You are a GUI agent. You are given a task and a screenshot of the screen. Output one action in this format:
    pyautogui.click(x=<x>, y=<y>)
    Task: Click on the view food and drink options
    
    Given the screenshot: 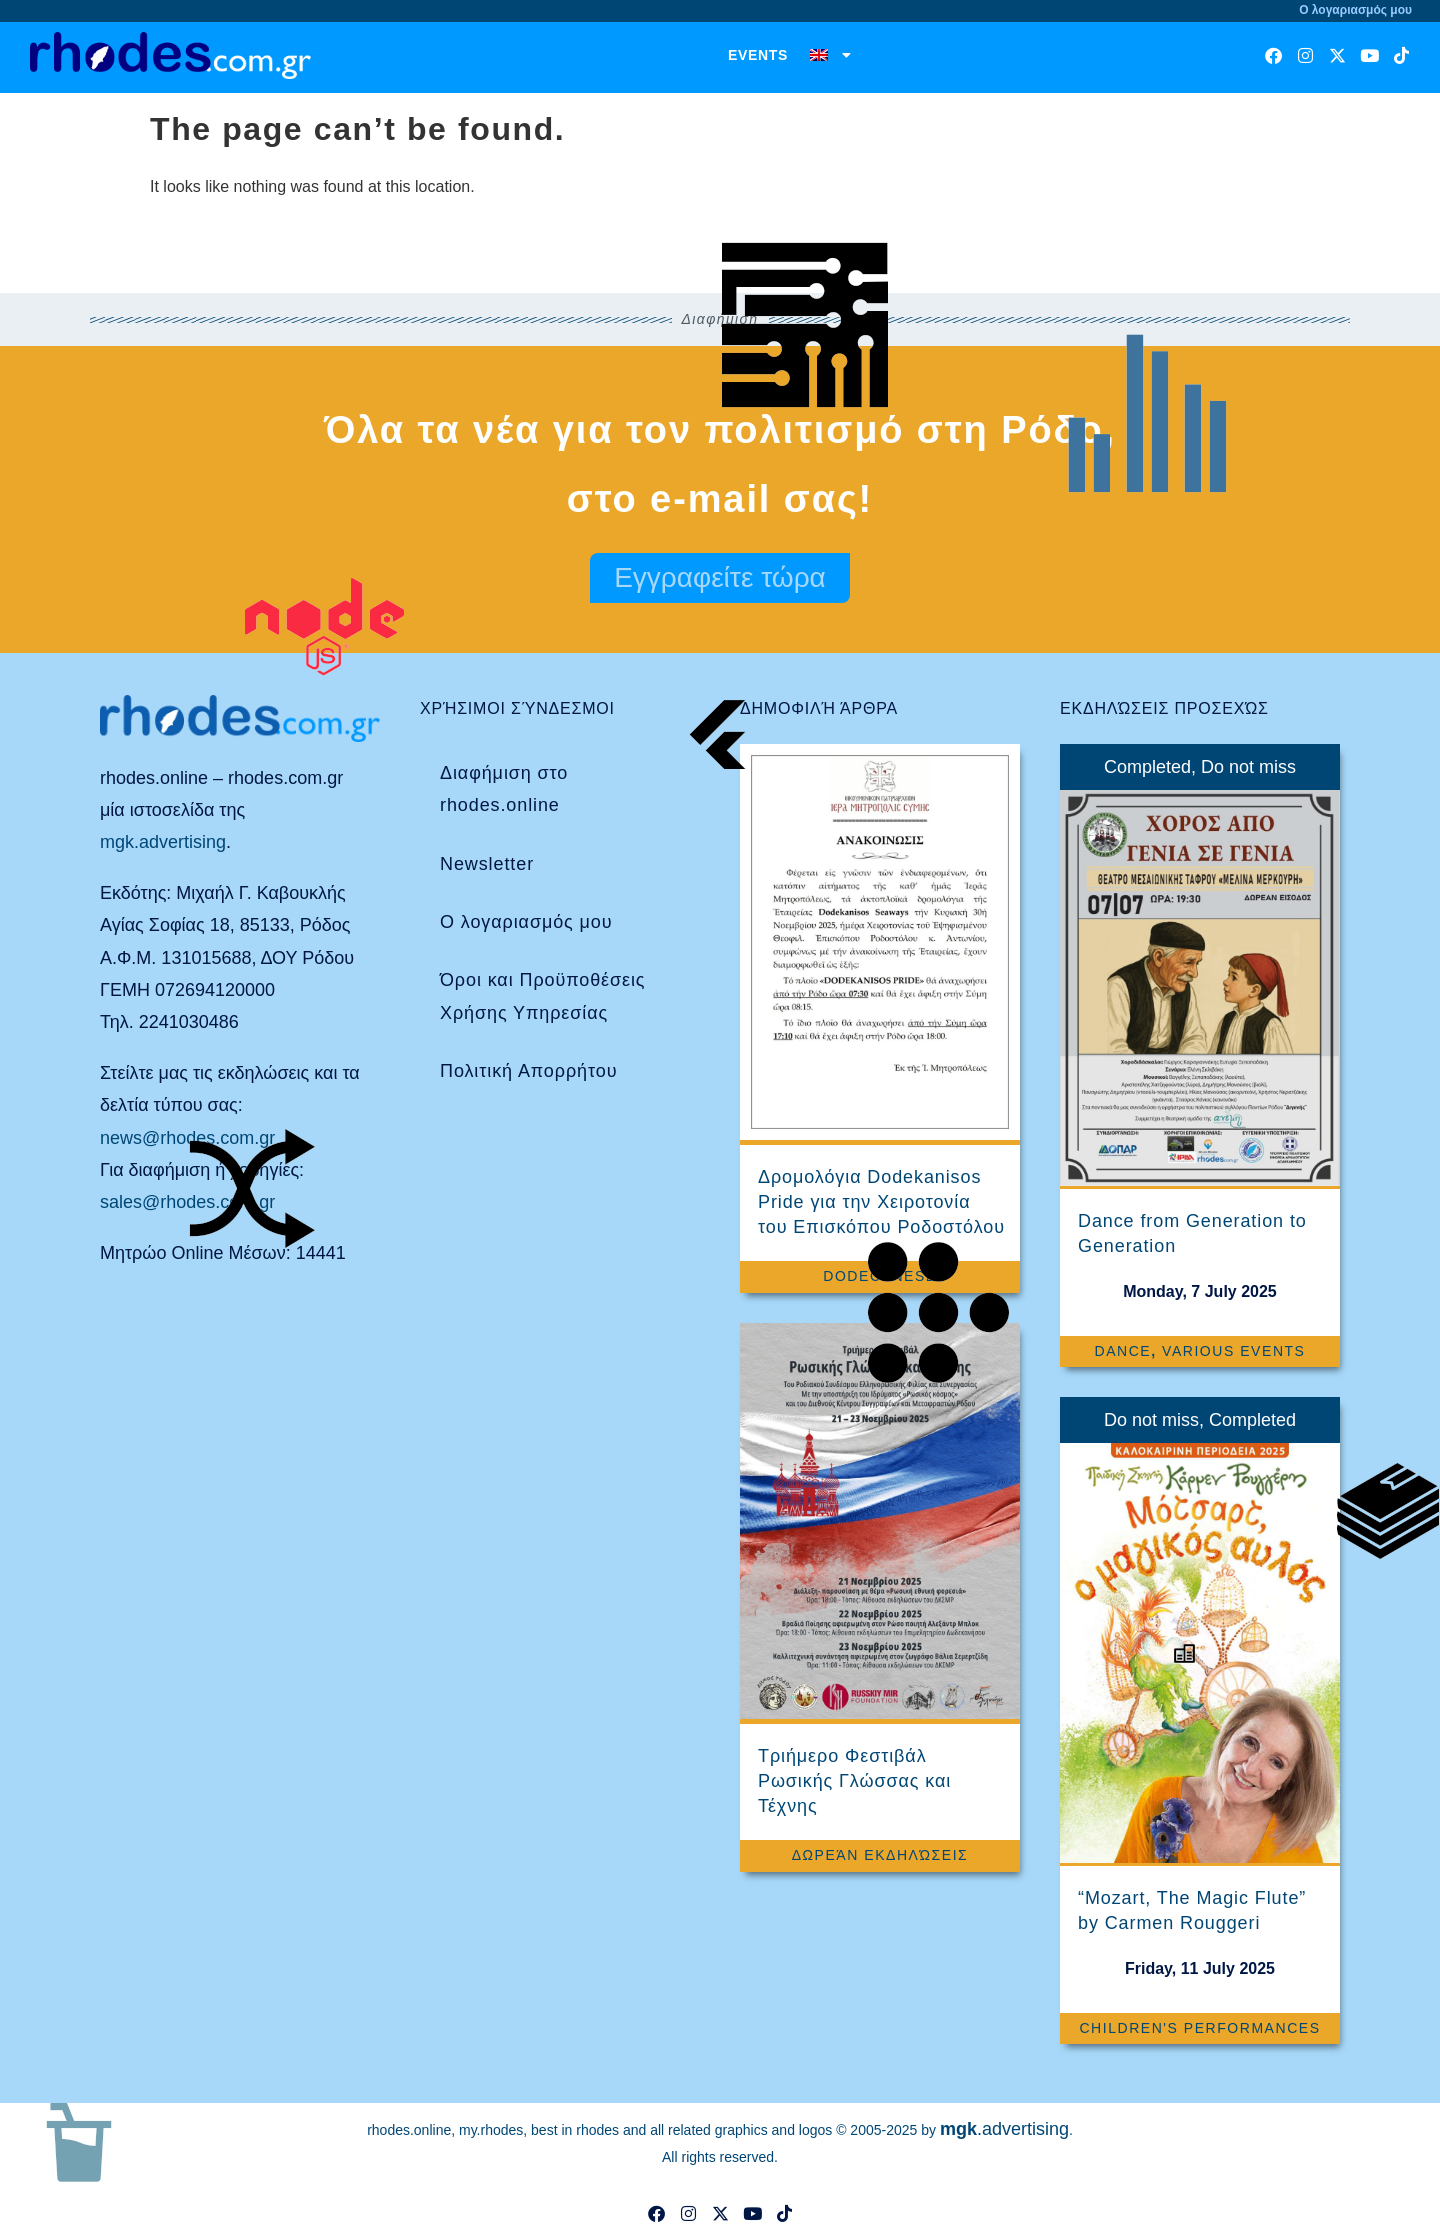 What is the action you would take?
    pyautogui.click(x=79, y=2146)
    